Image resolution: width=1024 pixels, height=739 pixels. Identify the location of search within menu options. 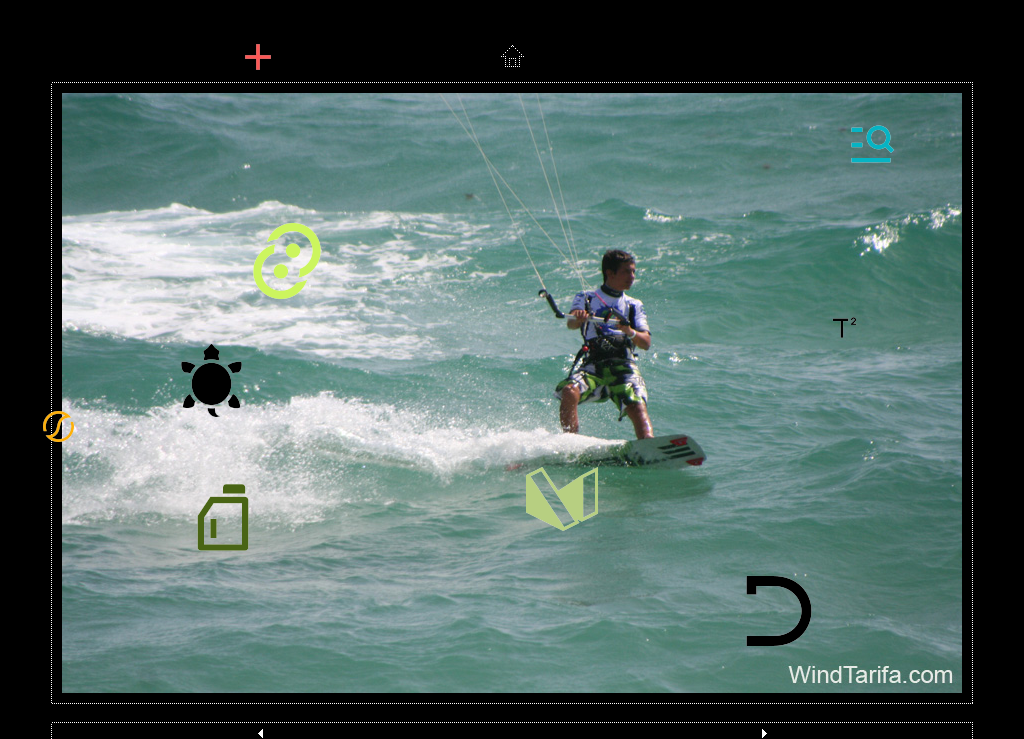
(871, 145).